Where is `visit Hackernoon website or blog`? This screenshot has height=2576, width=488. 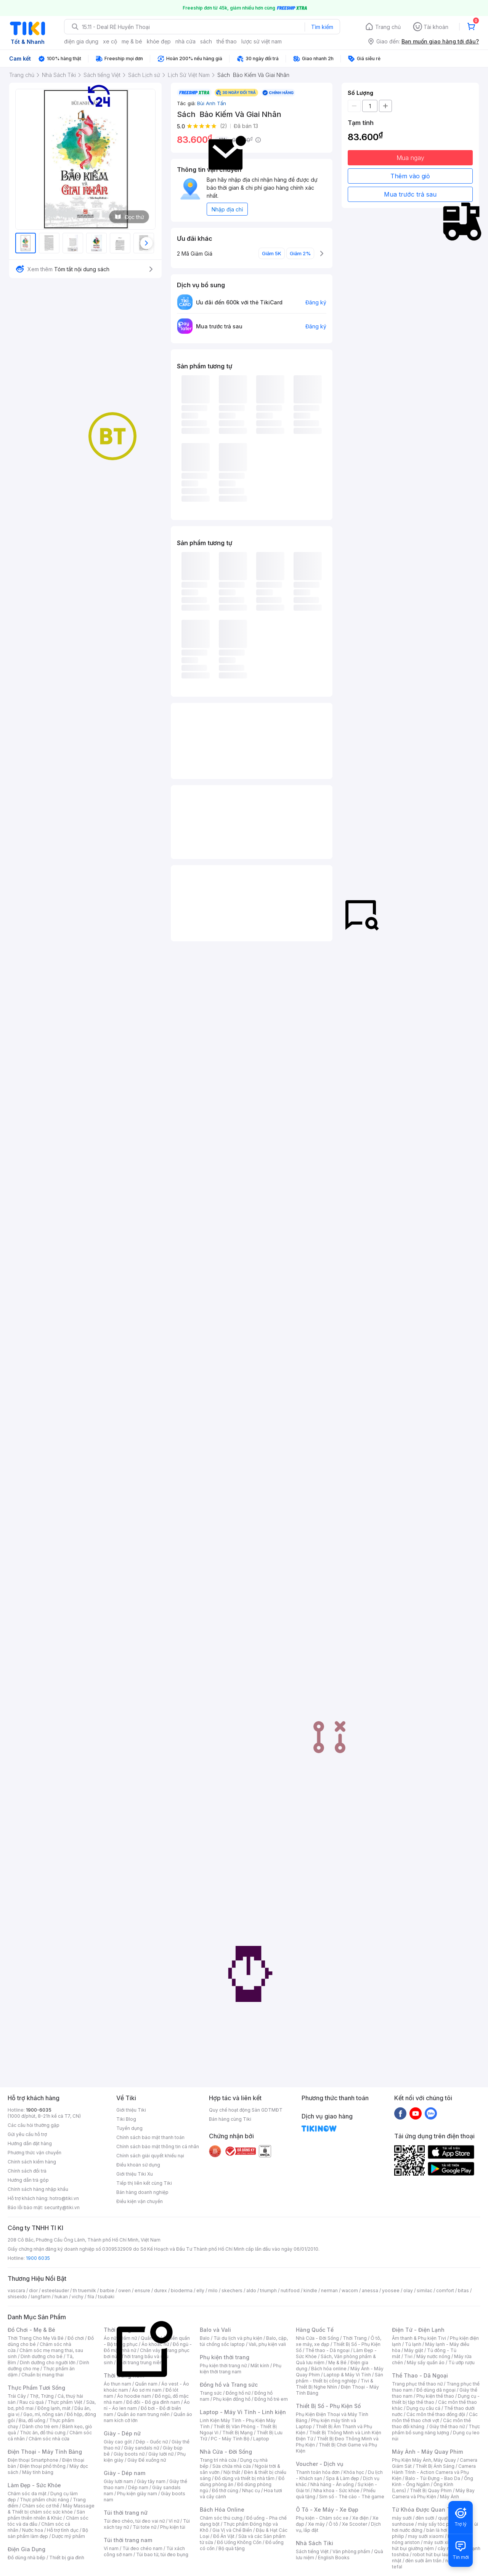 visit Hackernoon website or blog is located at coordinates (250, 1974).